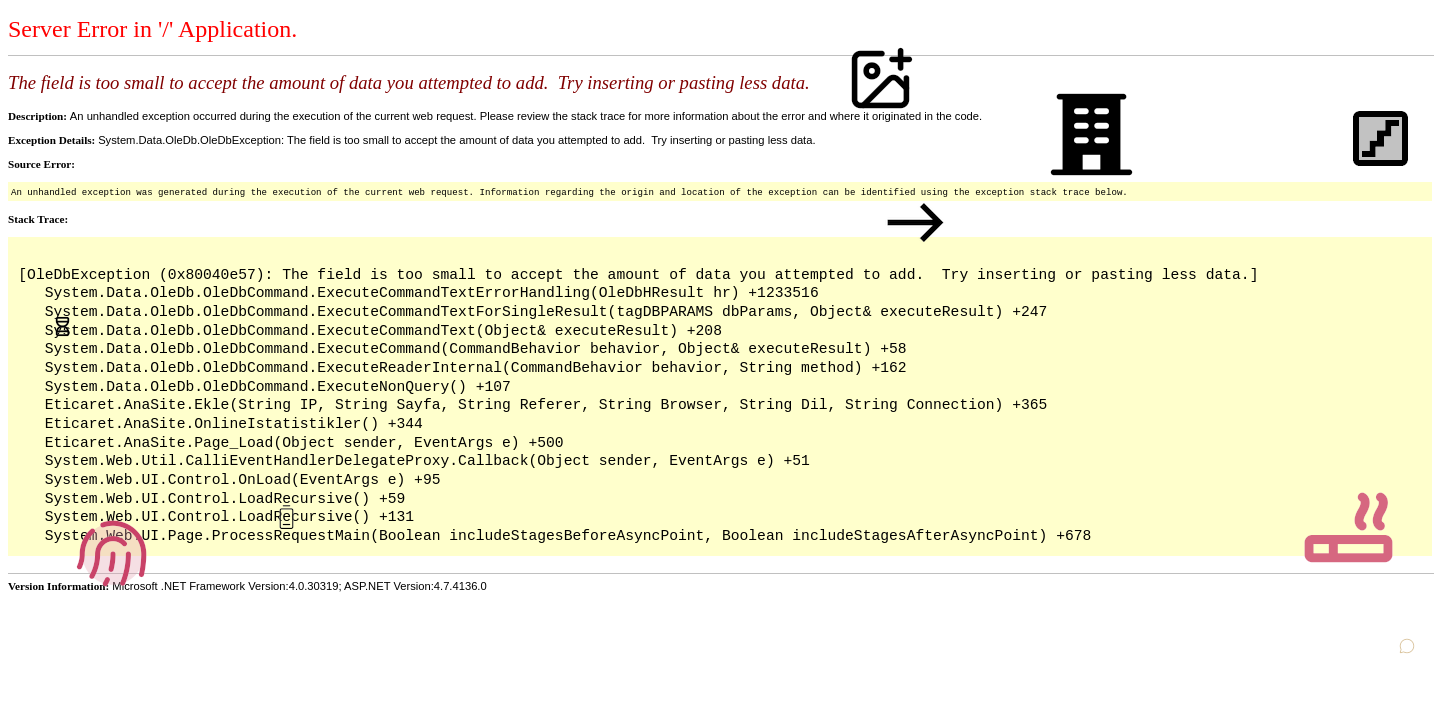 Image resolution: width=1440 pixels, height=720 pixels. What do you see at coordinates (1348, 536) in the screenshot?
I see `indicates a designated smoking area` at bounding box center [1348, 536].